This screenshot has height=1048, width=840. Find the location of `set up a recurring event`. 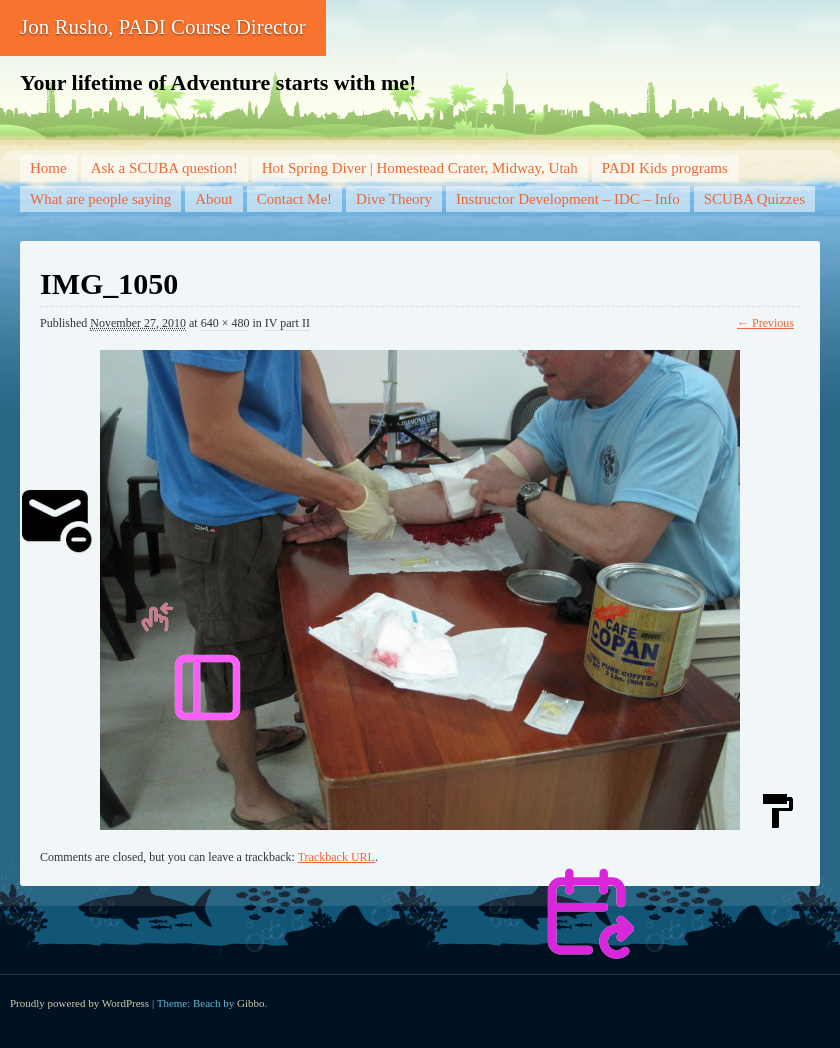

set up a recurring event is located at coordinates (586, 911).